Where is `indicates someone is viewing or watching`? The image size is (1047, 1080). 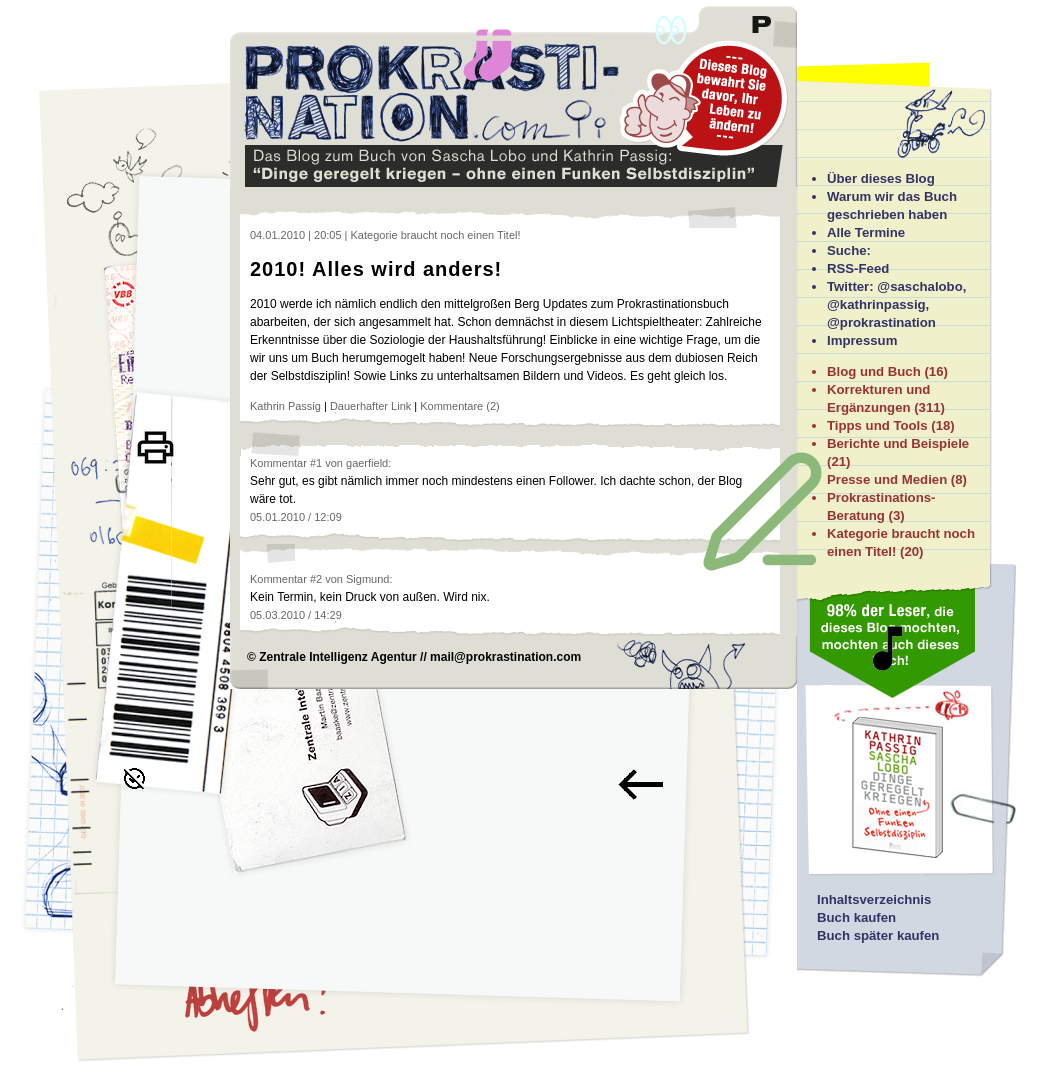
indicates someone is viewing or watching is located at coordinates (671, 30).